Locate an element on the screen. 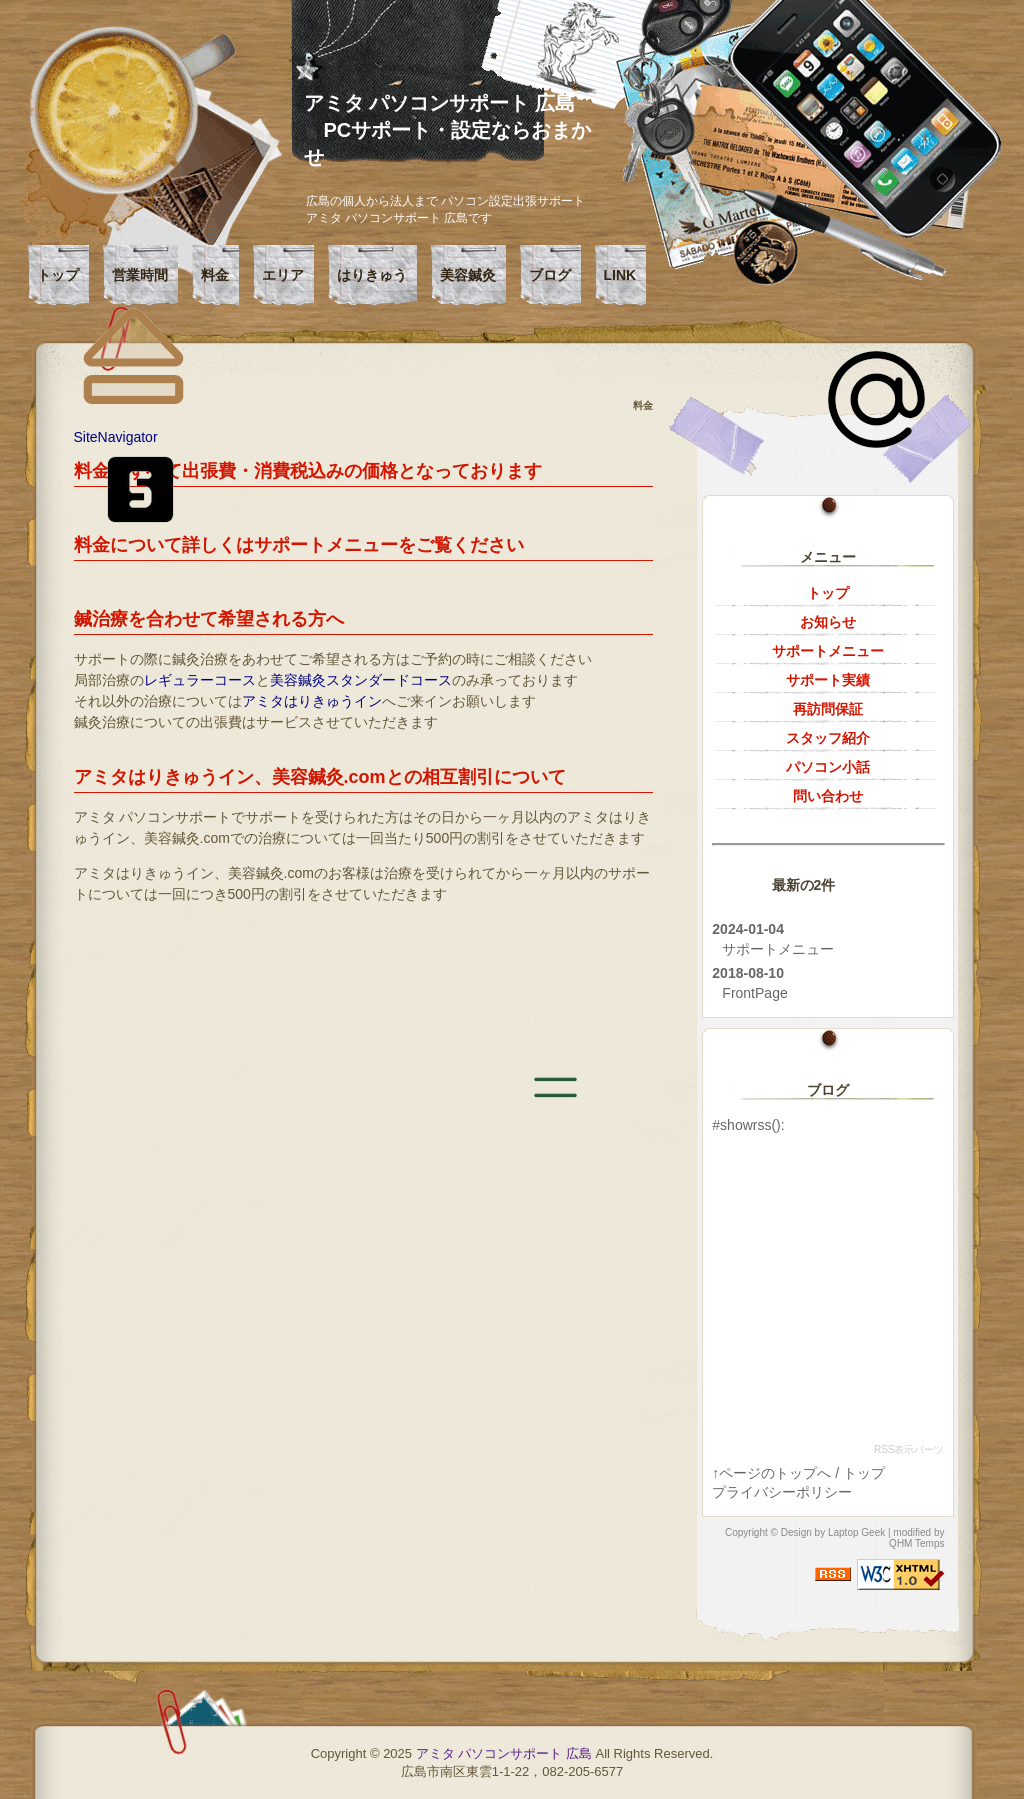 The height and width of the screenshot is (1799, 1024). eject media or disc is located at coordinates (133, 362).